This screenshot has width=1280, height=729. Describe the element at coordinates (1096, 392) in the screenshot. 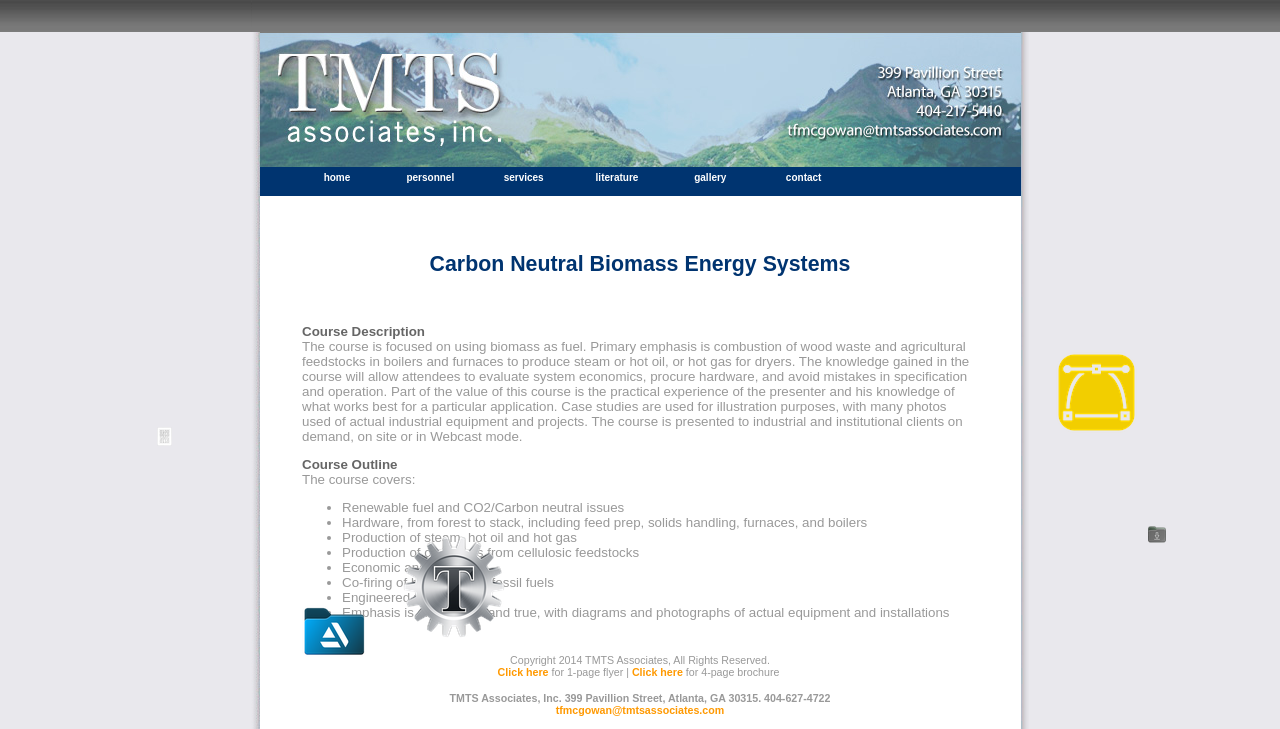

I see `access shape style library in iMovie` at that location.